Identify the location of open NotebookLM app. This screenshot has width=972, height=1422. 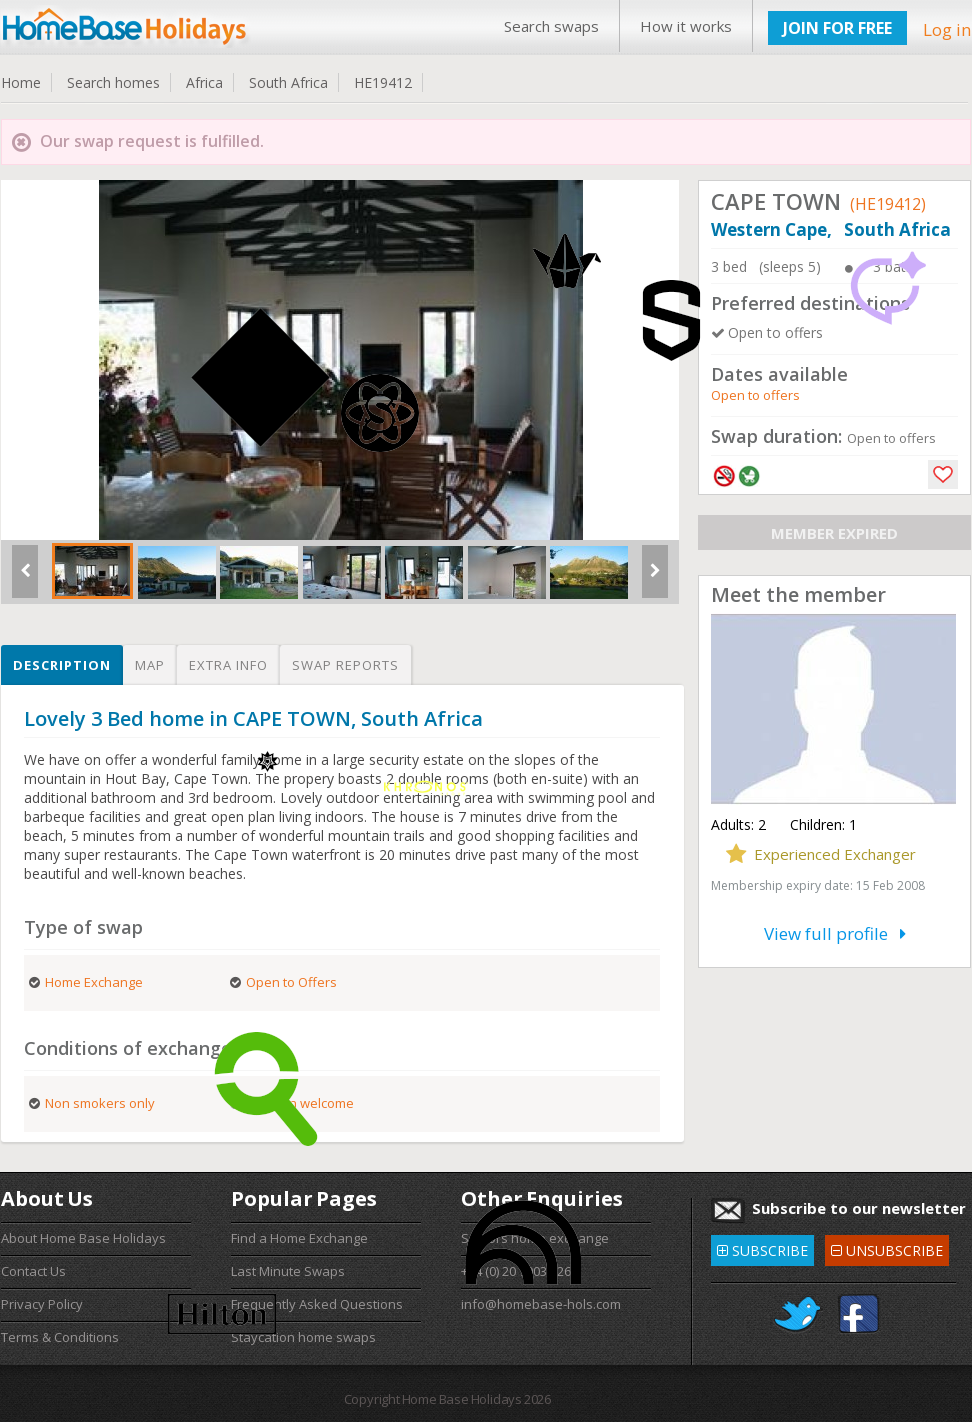
(523, 1242).